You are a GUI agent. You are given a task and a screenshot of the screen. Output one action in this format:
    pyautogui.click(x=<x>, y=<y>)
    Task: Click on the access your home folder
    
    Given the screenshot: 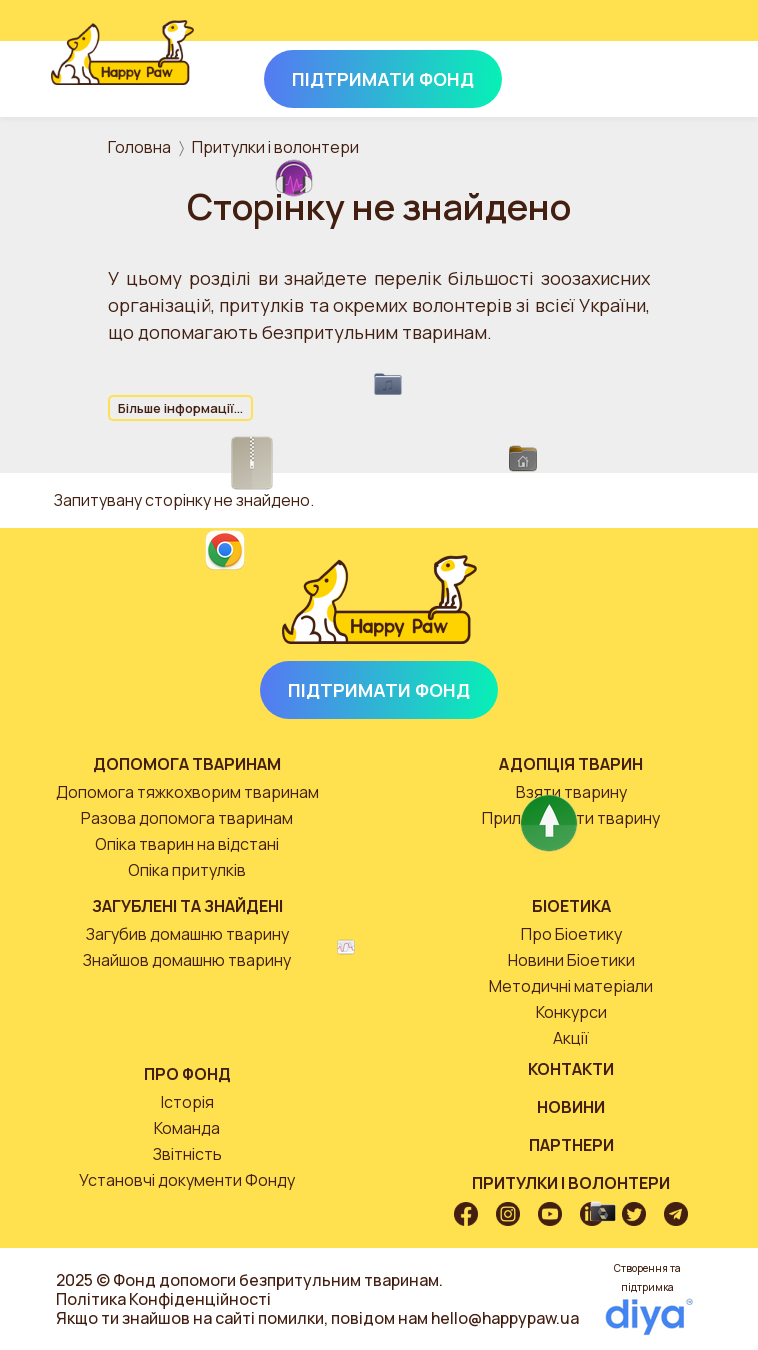 What is the action you would take?
    pyautogui.click(x=523, y=458)
    